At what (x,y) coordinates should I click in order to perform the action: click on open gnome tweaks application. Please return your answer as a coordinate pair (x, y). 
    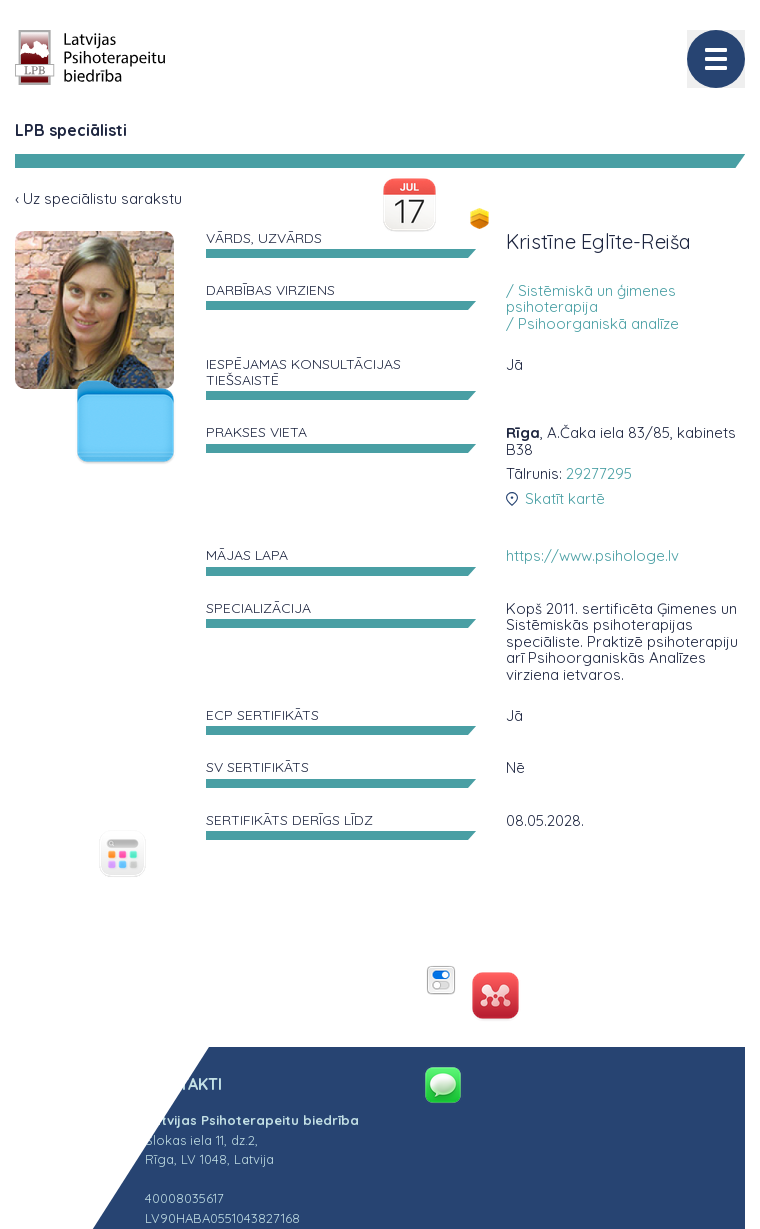
    Looking at the image, I should click on (441, 980).